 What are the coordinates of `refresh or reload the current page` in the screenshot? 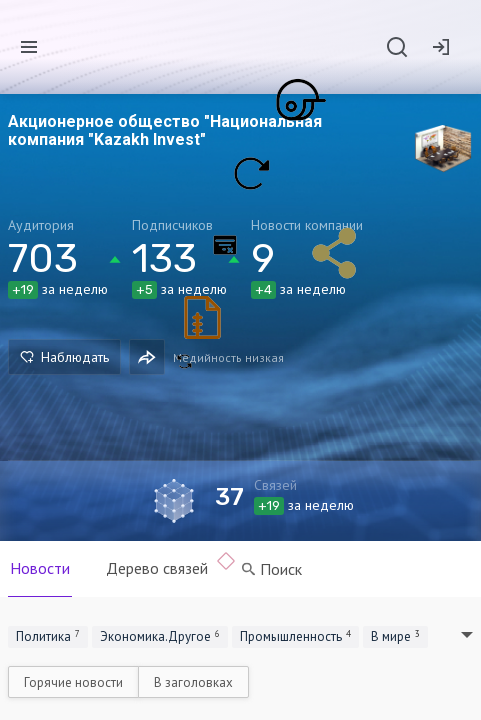 It's located at (250, 173).